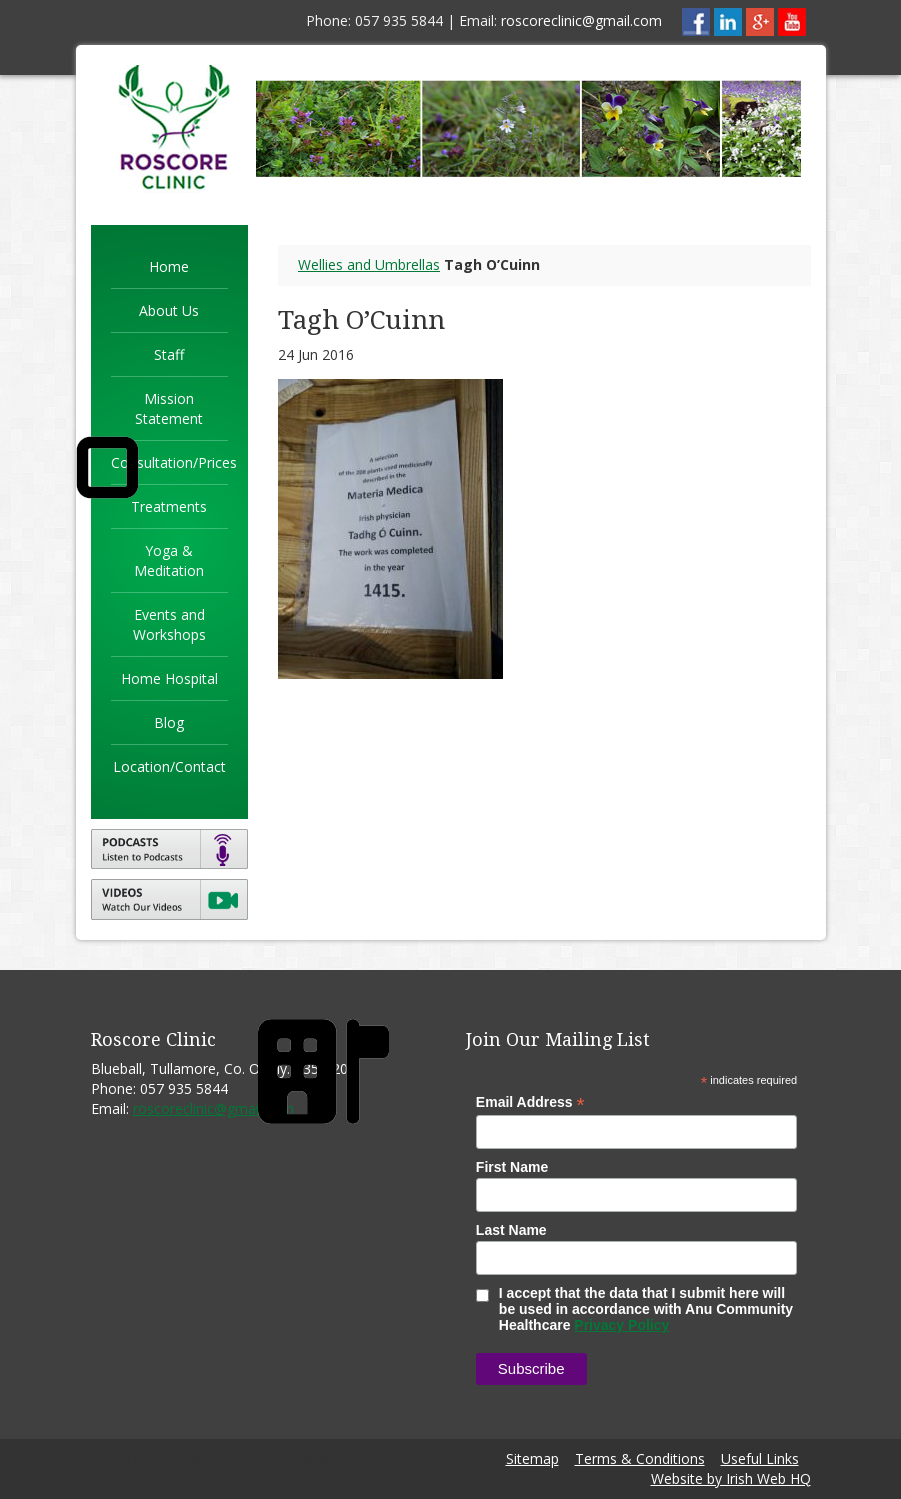 Image resolution: width=901 pixels, height=1499 pixels. Describe the element at coordinates (107, 467) in the screenshot. I see `stop media playback` at that location.